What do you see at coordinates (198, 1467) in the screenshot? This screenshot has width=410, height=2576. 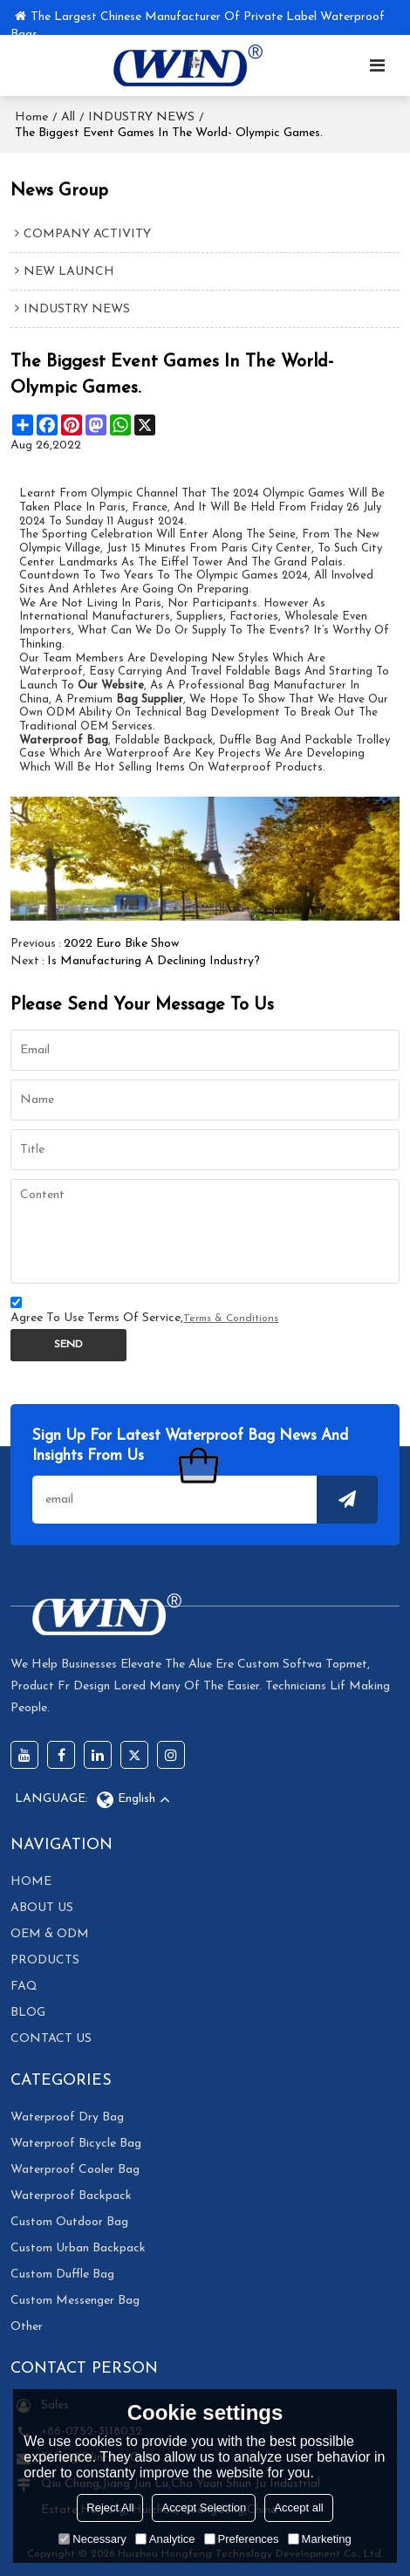 I see `view your shopping bag` at bounding box center [198, 1467].